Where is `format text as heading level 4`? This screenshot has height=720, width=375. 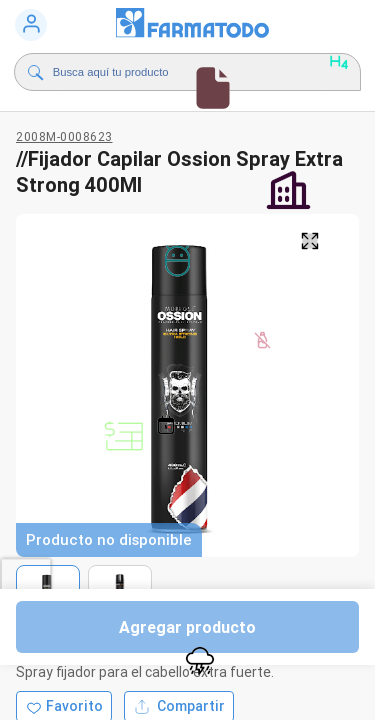 format text as heading level 4 is located at coordinates (338, 62).